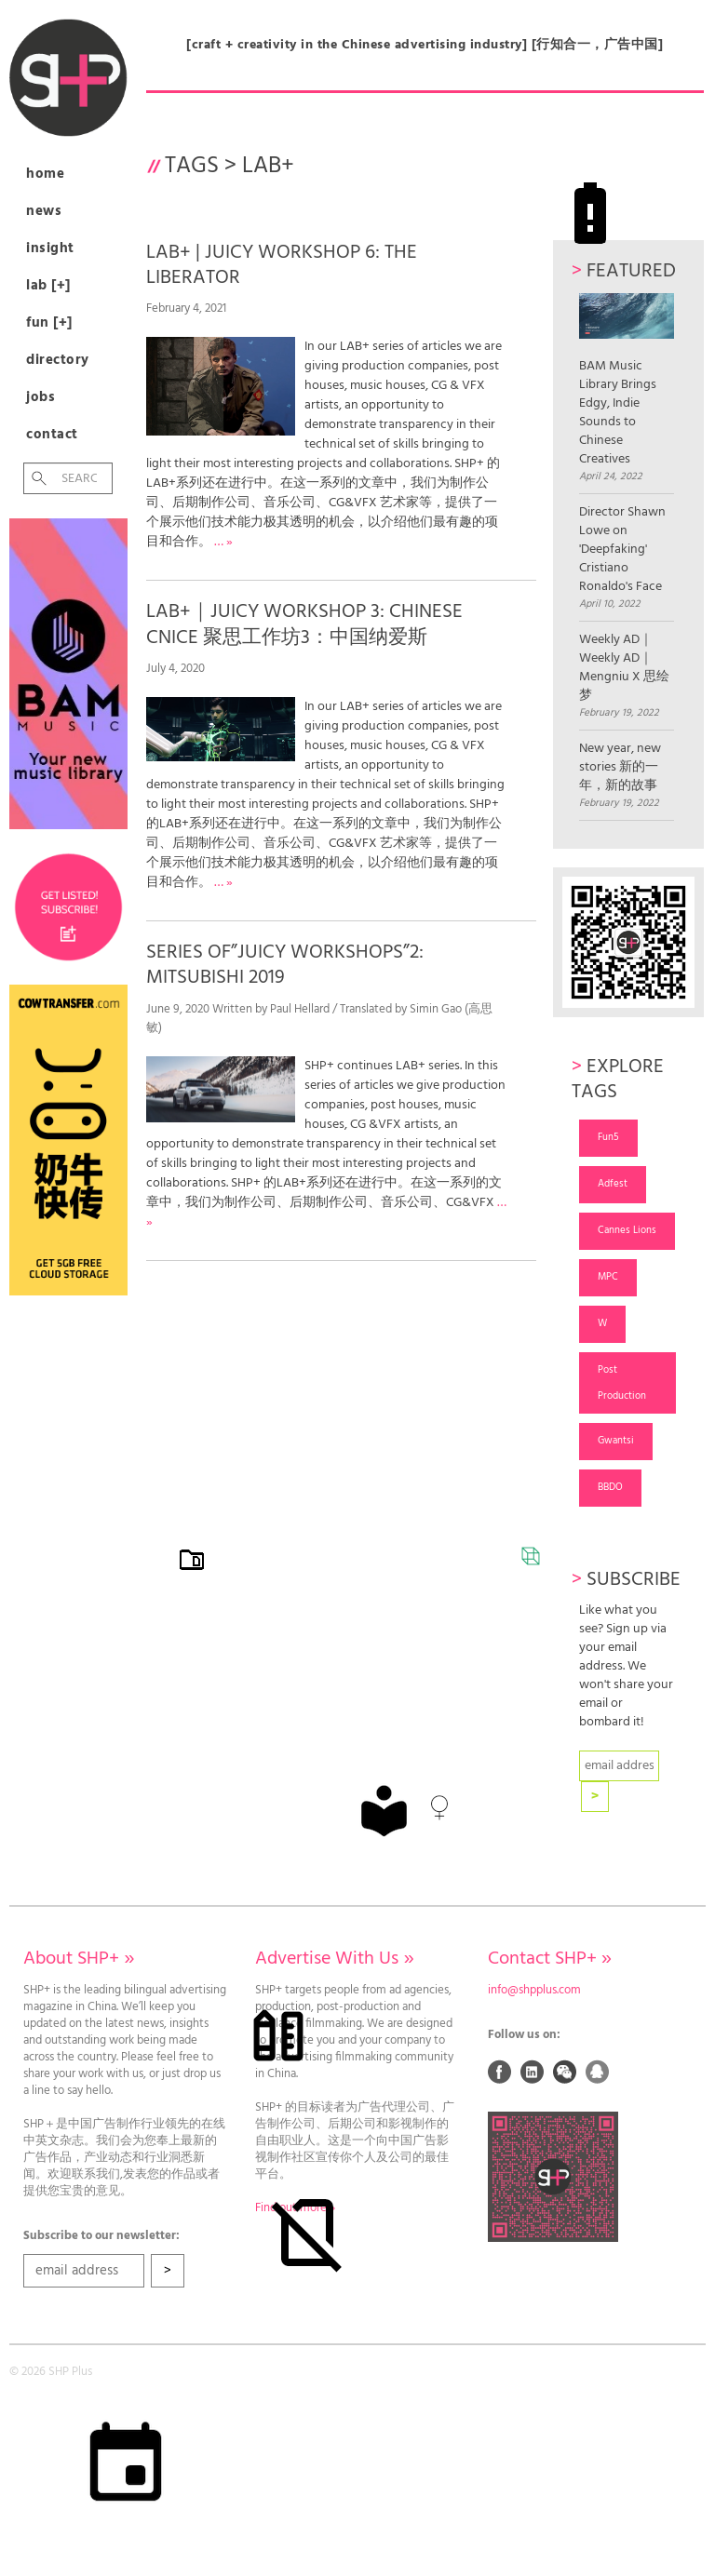 This screenshot has width=715, height=2576. I want to click on view 3D model or object, so click(531, 1556).